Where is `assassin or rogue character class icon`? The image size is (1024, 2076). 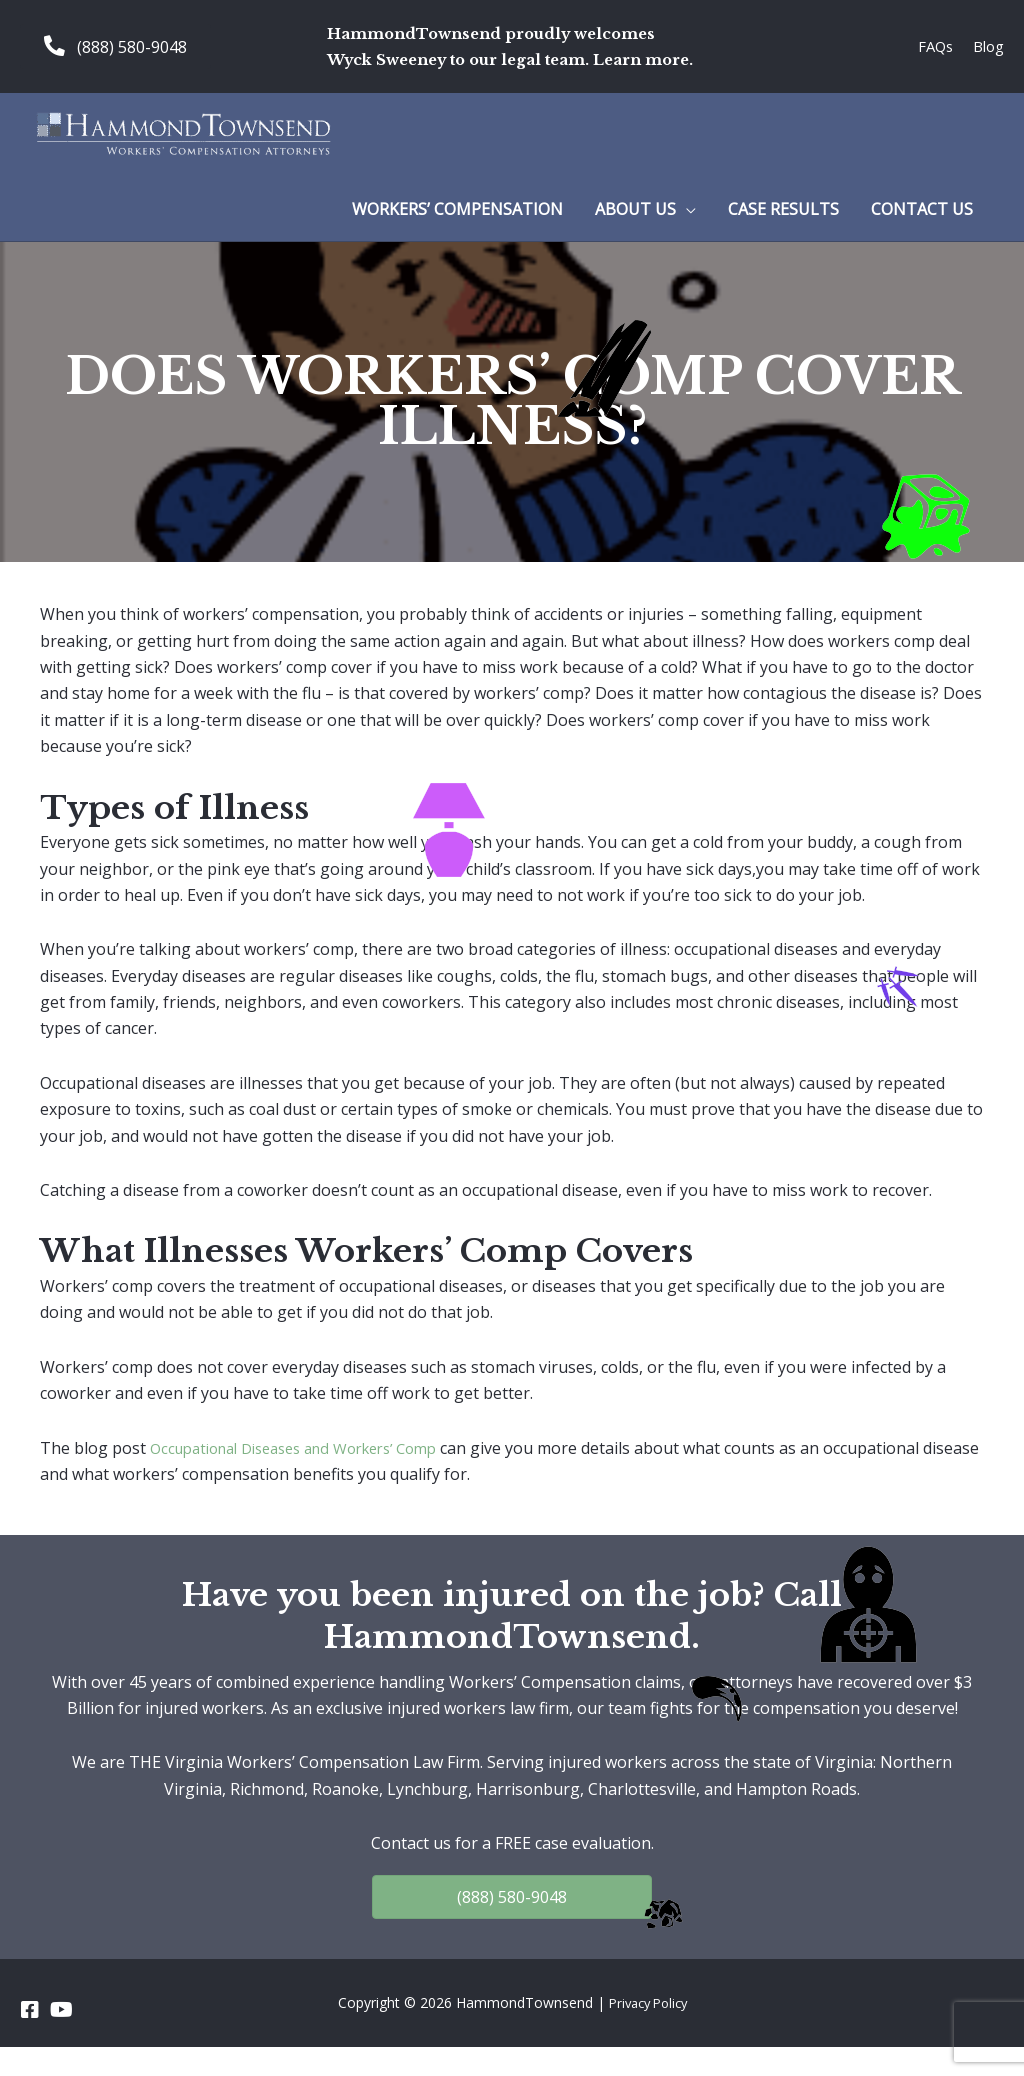
assassin or rogue character class icon is located at coordinates (897, 987).